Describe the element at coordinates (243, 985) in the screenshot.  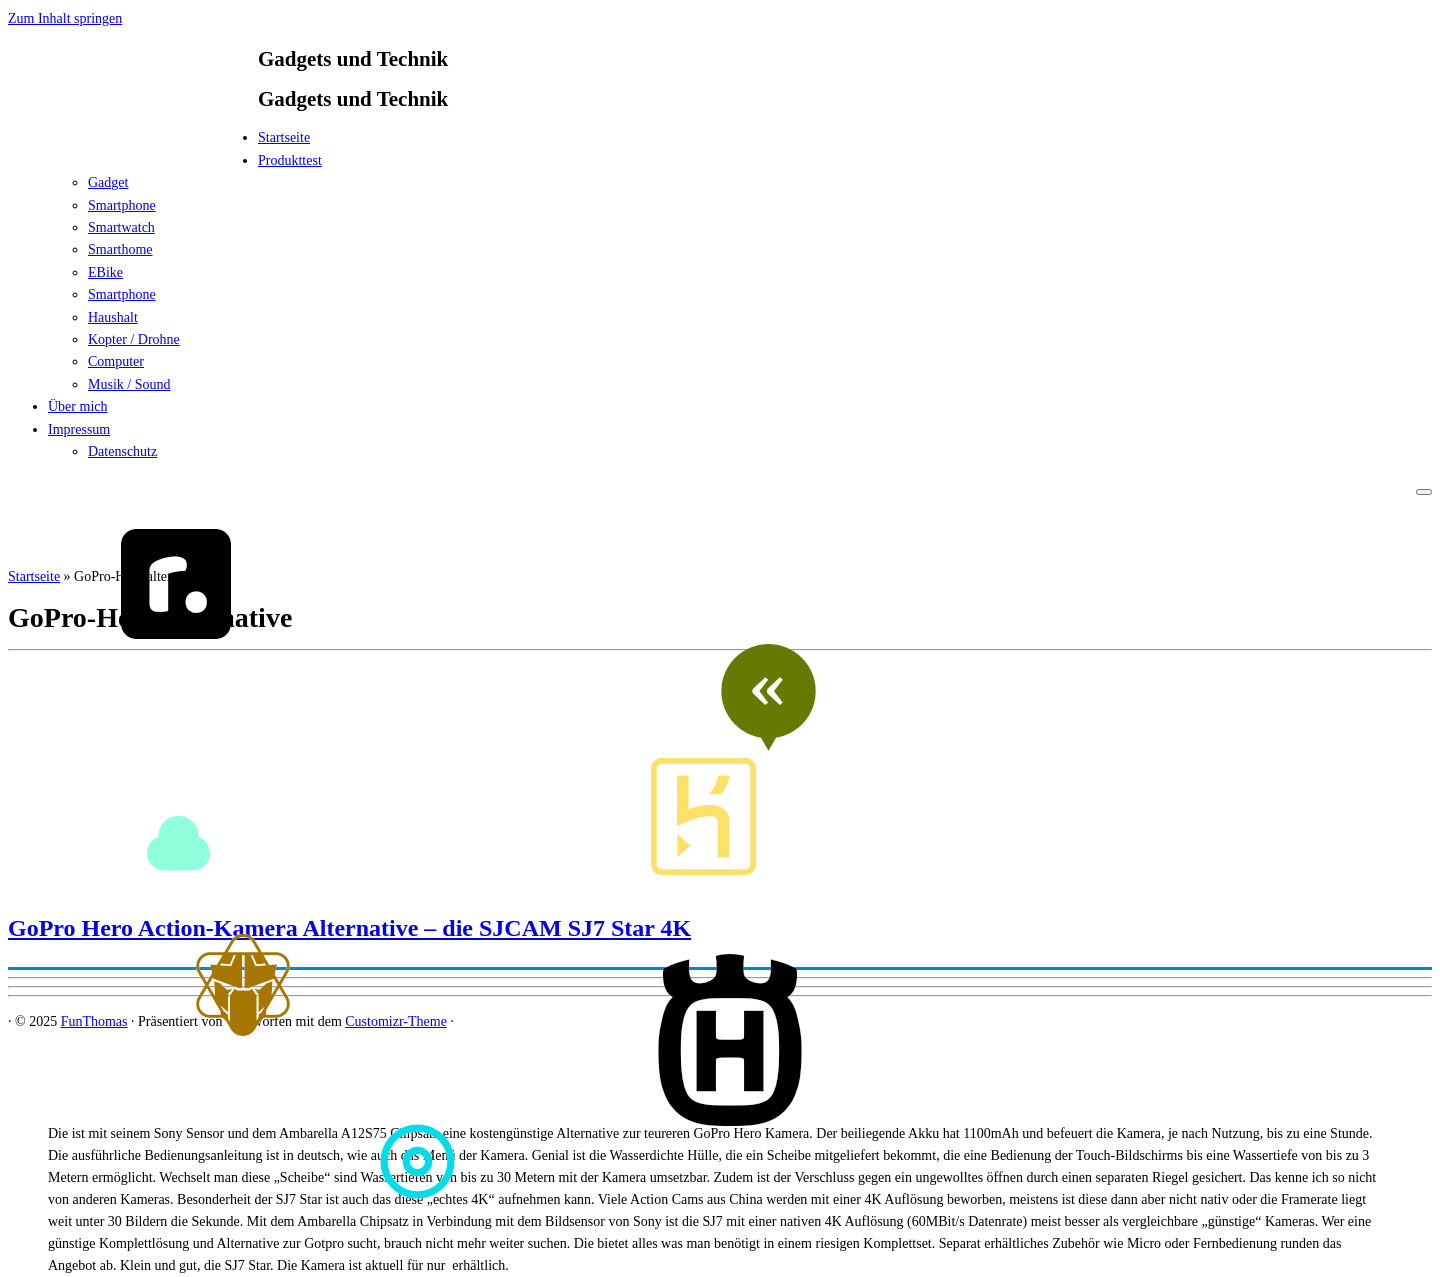
I see `visit primereact component library website` at that location.